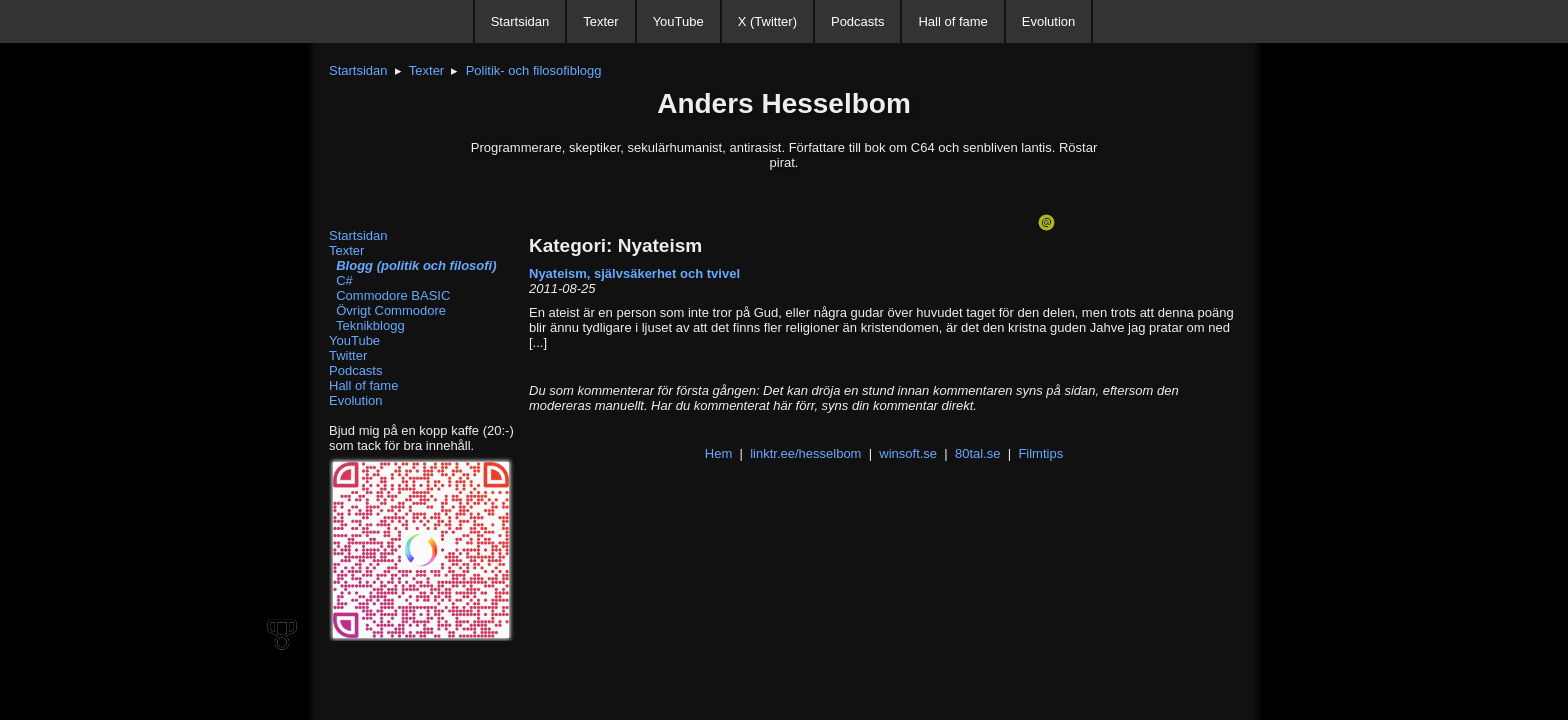 Image resolution: width=1568 pixels, height=720 pixels. I want to click on access email or contact options, so click(1046, 222).